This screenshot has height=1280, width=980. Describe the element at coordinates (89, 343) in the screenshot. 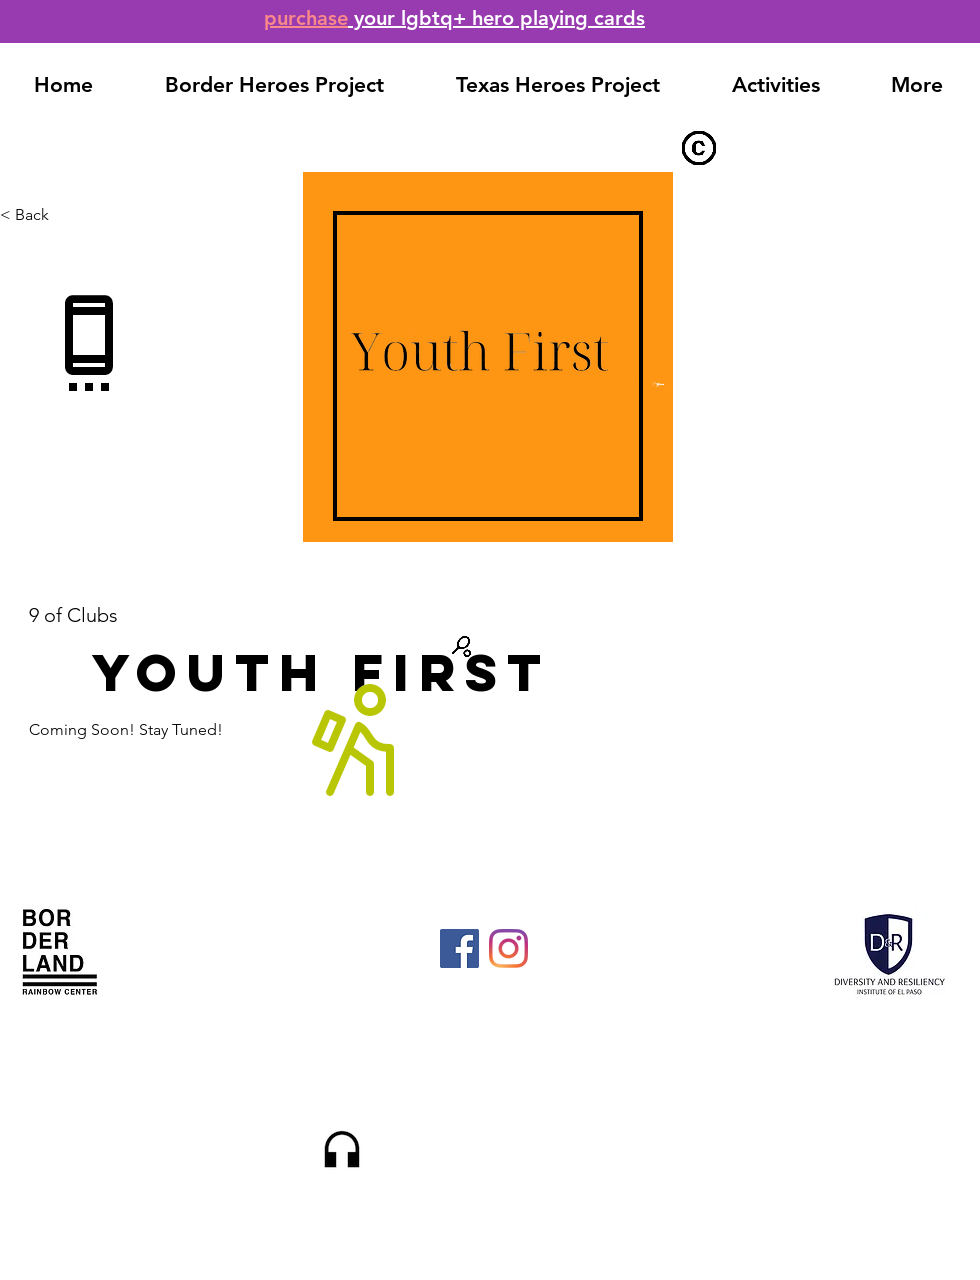

I see `access mobile device settings` at that location.